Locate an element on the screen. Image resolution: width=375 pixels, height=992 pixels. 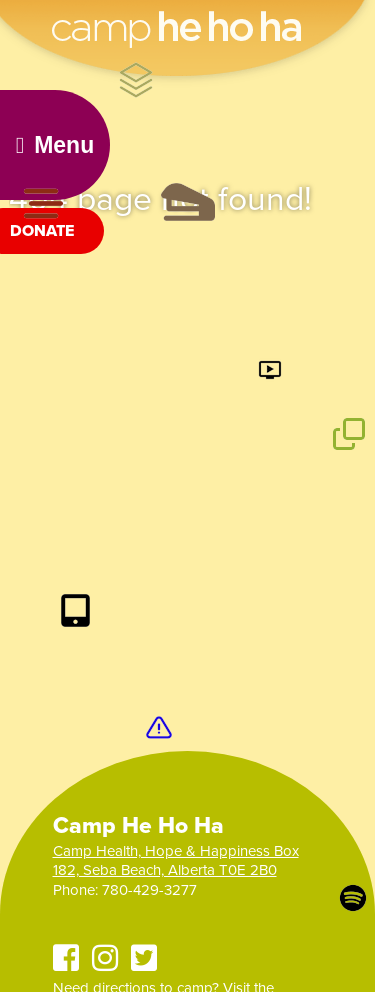
view layers or stacked content is located at coordinates (136, 80).